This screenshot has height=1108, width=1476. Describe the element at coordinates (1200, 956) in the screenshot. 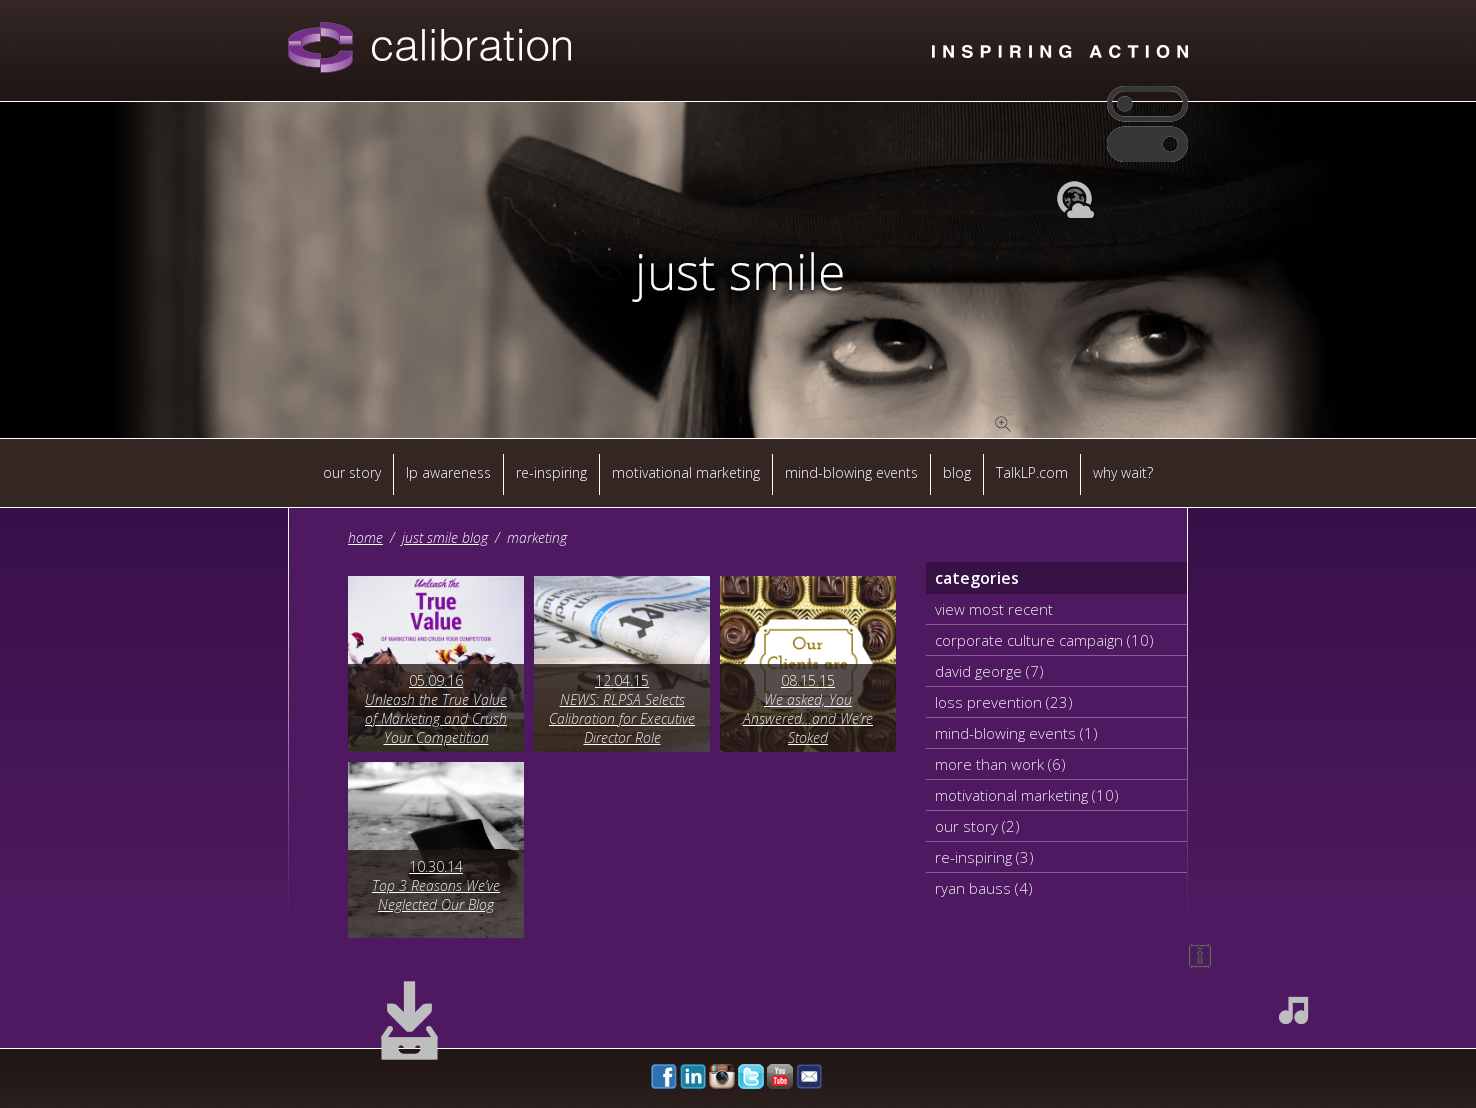

I see `open archive or compressed file manager` at that location.